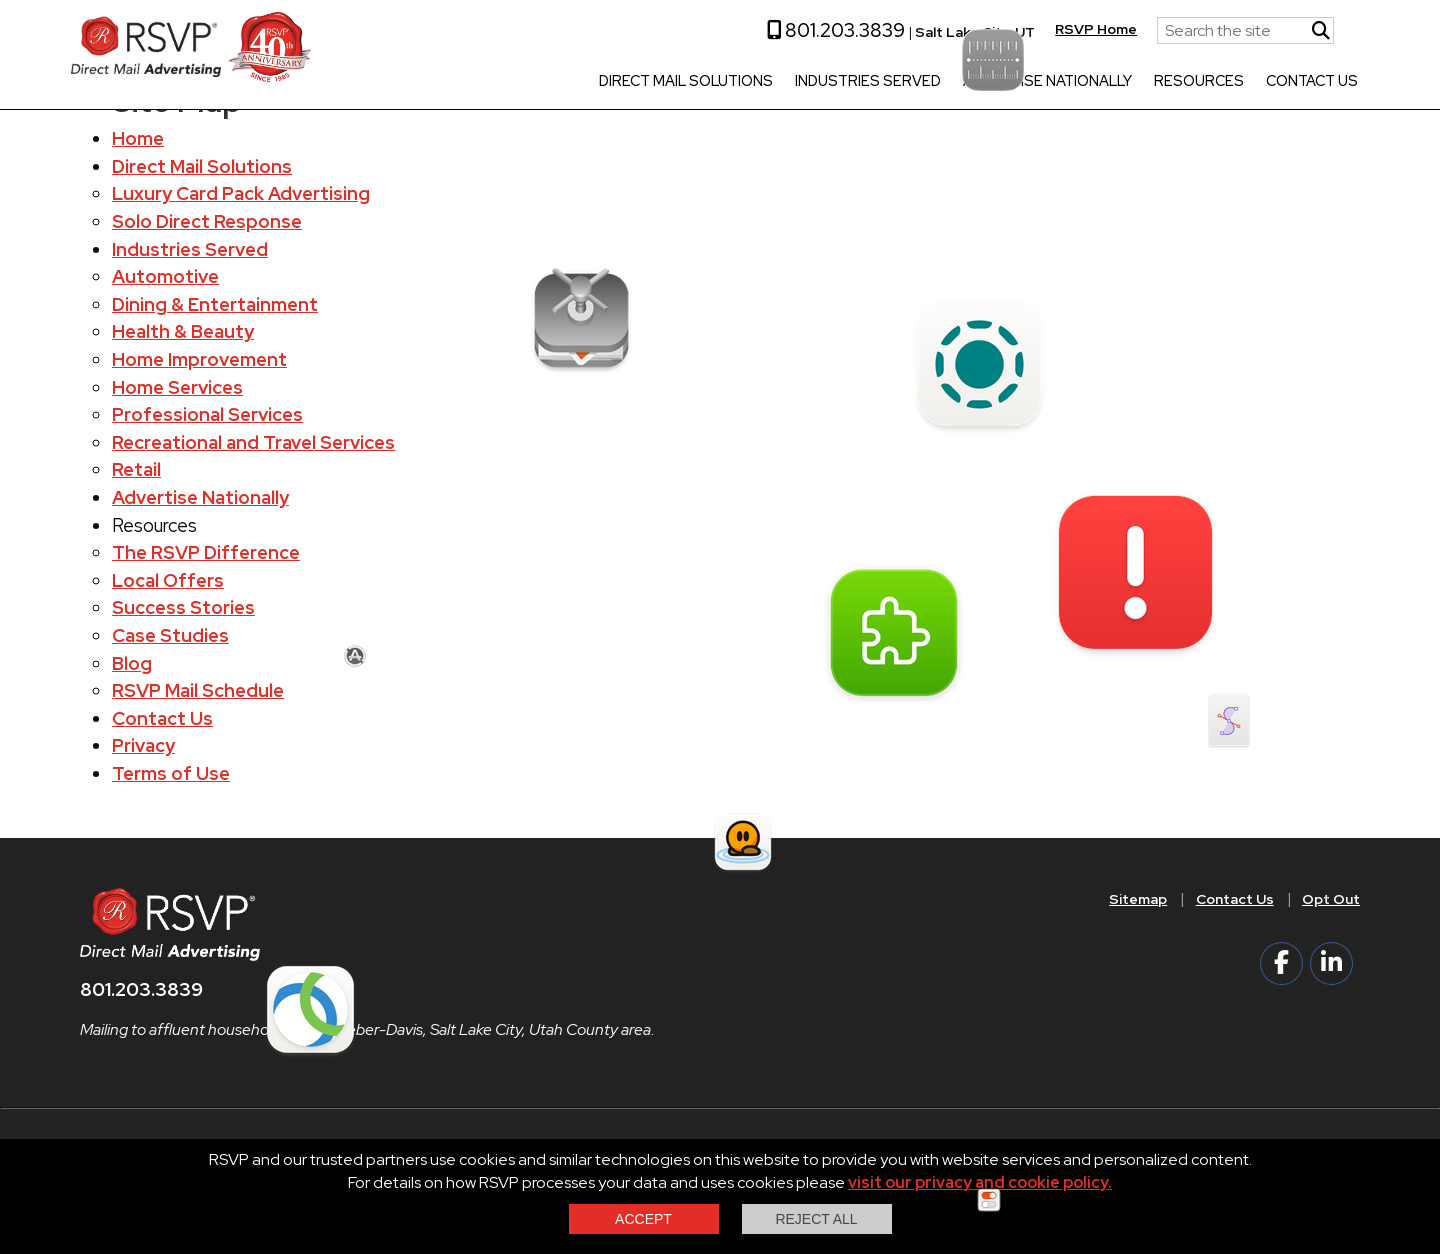  What do you see at coordinates (581, 320) in the screenshot?
I see `open Curtail image compression app` at bounding box center [581, 320].